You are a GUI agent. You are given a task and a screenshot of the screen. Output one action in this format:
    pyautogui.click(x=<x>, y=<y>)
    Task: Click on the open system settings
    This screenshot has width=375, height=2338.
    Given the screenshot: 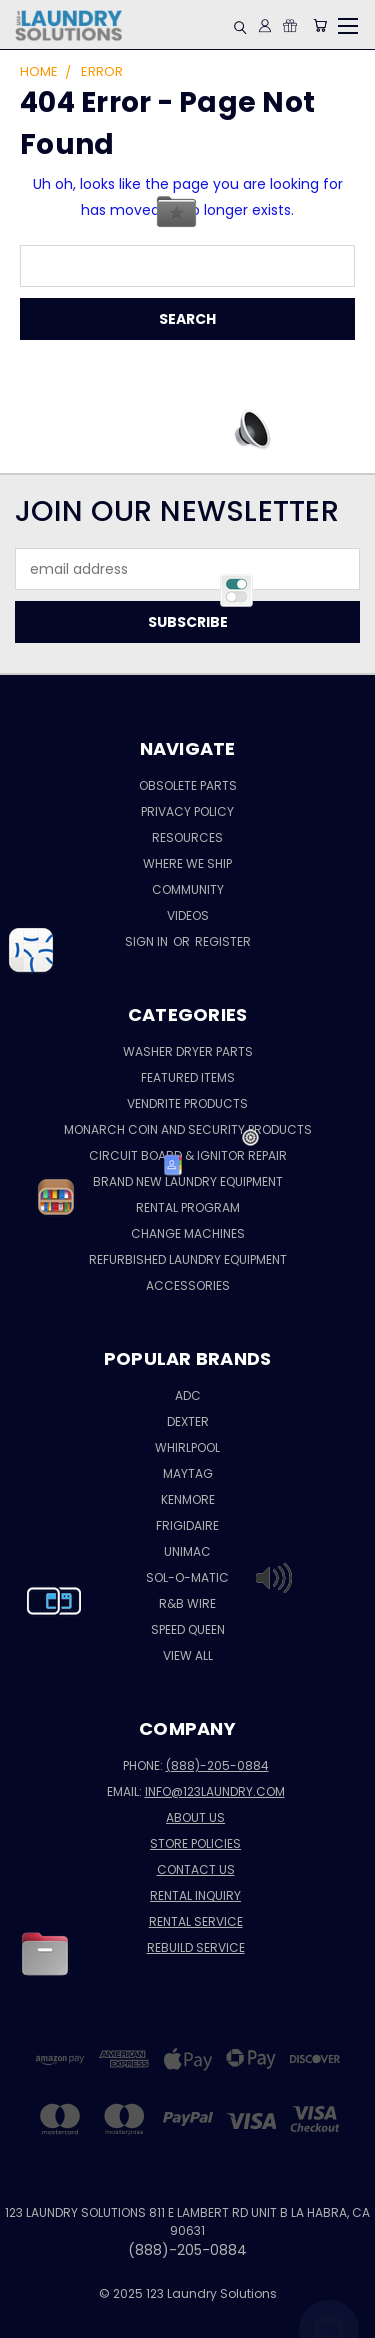 What is the action you would take?
    pyautogui.click(x=250, y=1137)
    